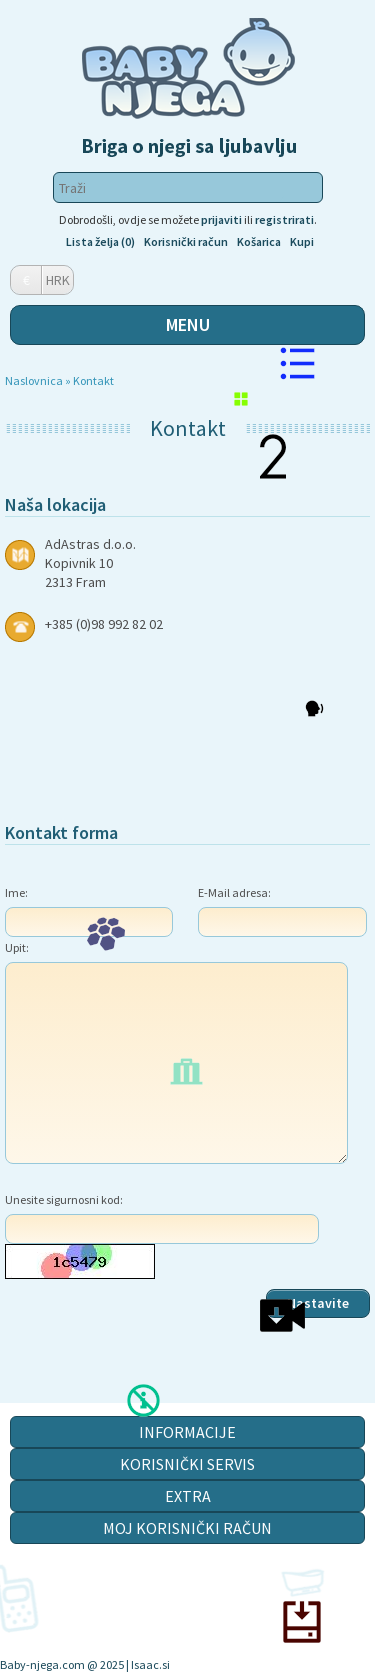 This screenshot has height=1678, width=375. I want to click on activate text-to-speech or voice output, so click(314, 708).